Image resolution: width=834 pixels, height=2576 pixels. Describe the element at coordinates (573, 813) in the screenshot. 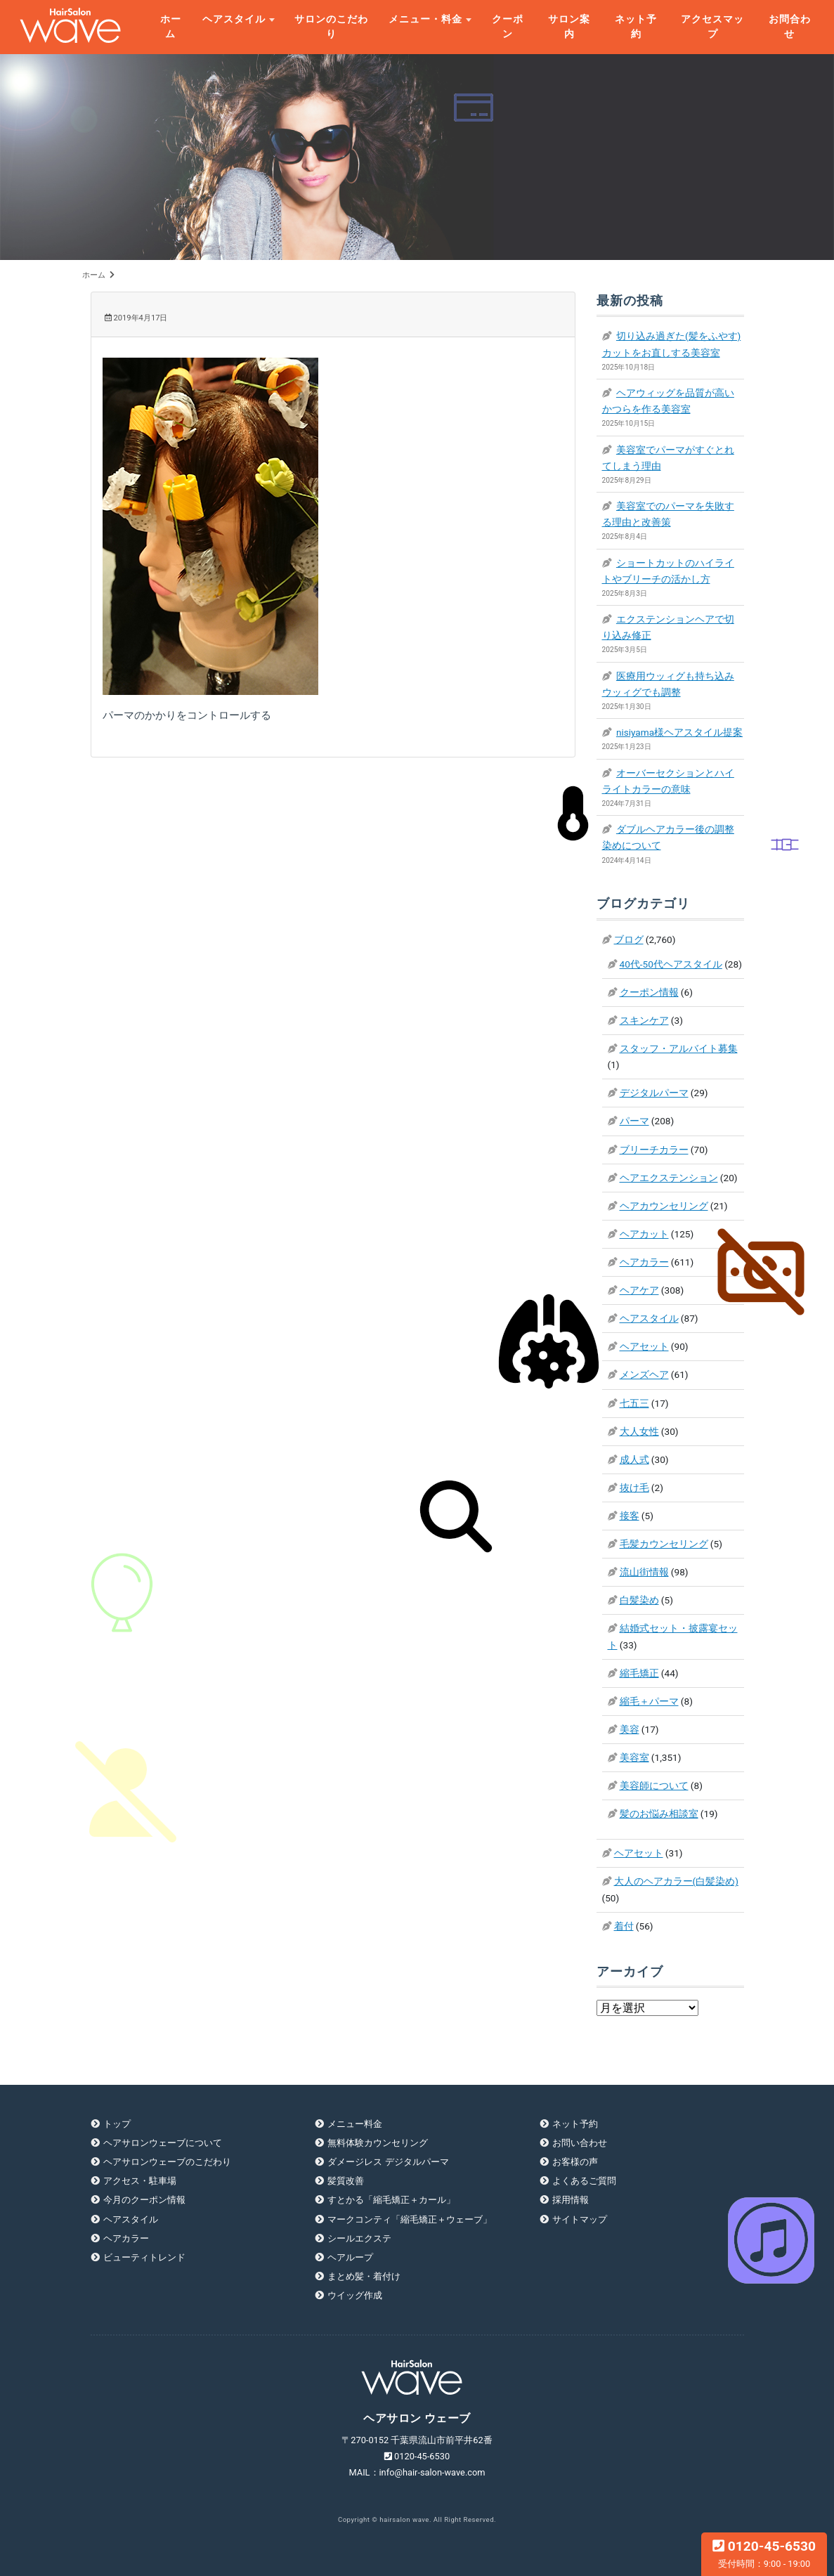

I see `indicates low temperature reading` at that location.